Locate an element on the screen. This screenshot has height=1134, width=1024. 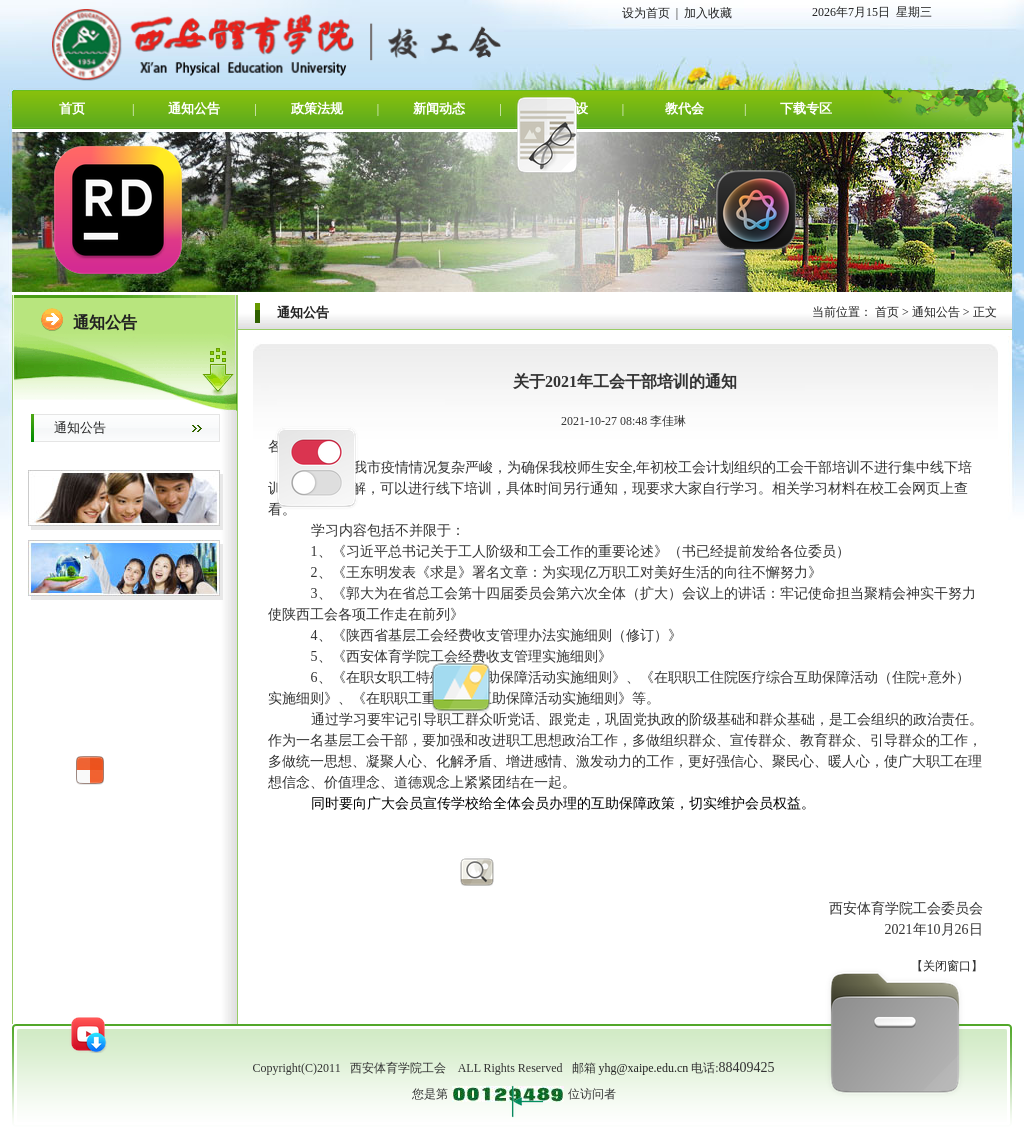
open office productivity suite is located at coordinates (547, 135).